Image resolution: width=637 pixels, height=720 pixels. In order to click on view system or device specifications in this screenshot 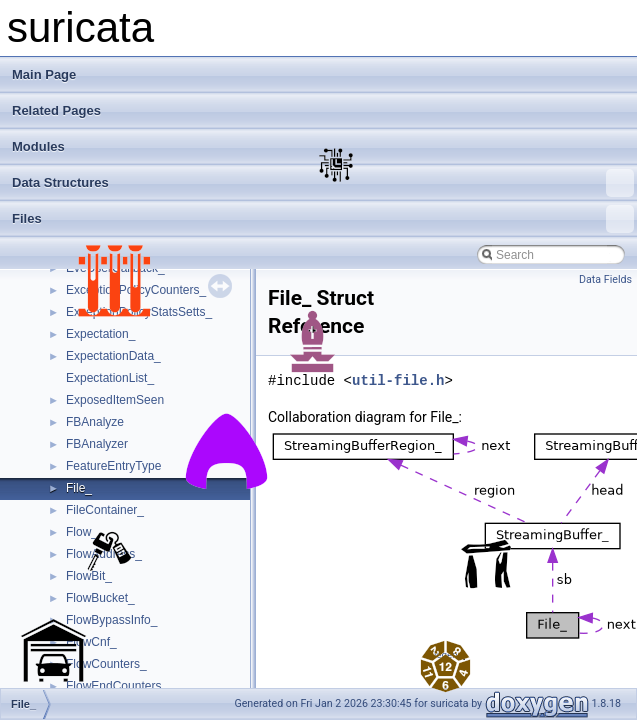, I will do `click(336, 165)`.